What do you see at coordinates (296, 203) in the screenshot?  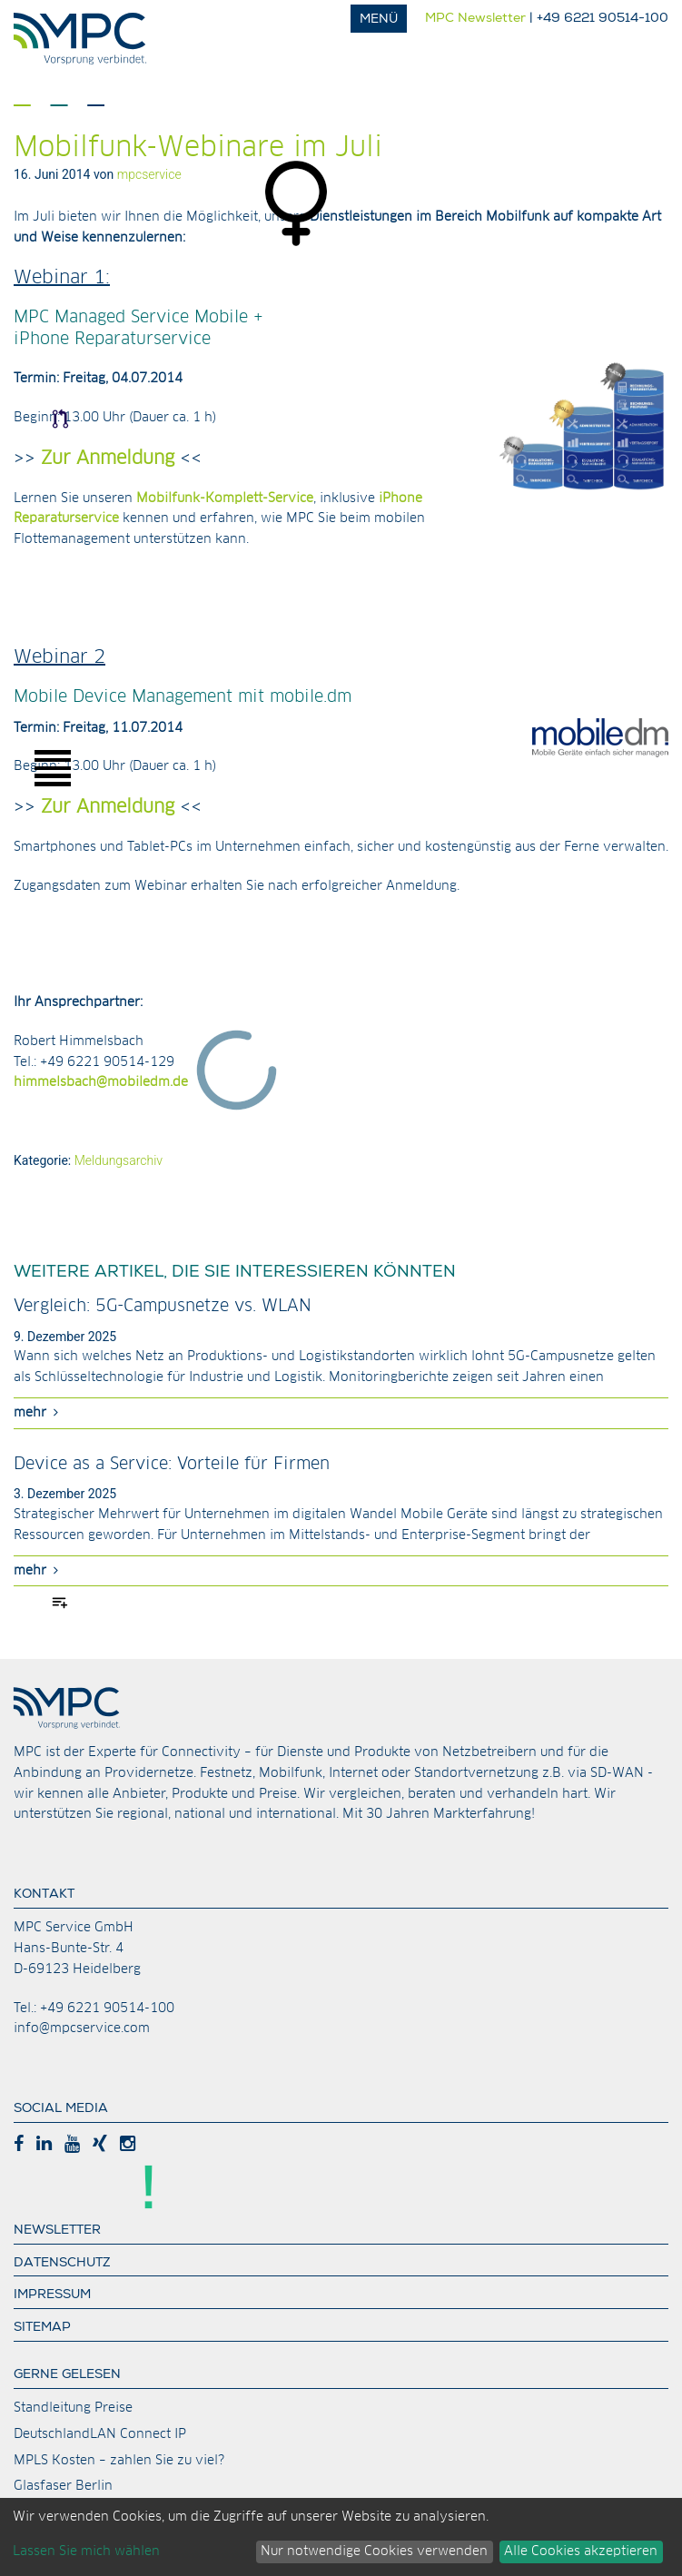 I see `select female gender option` at bounding box center [296, 203].